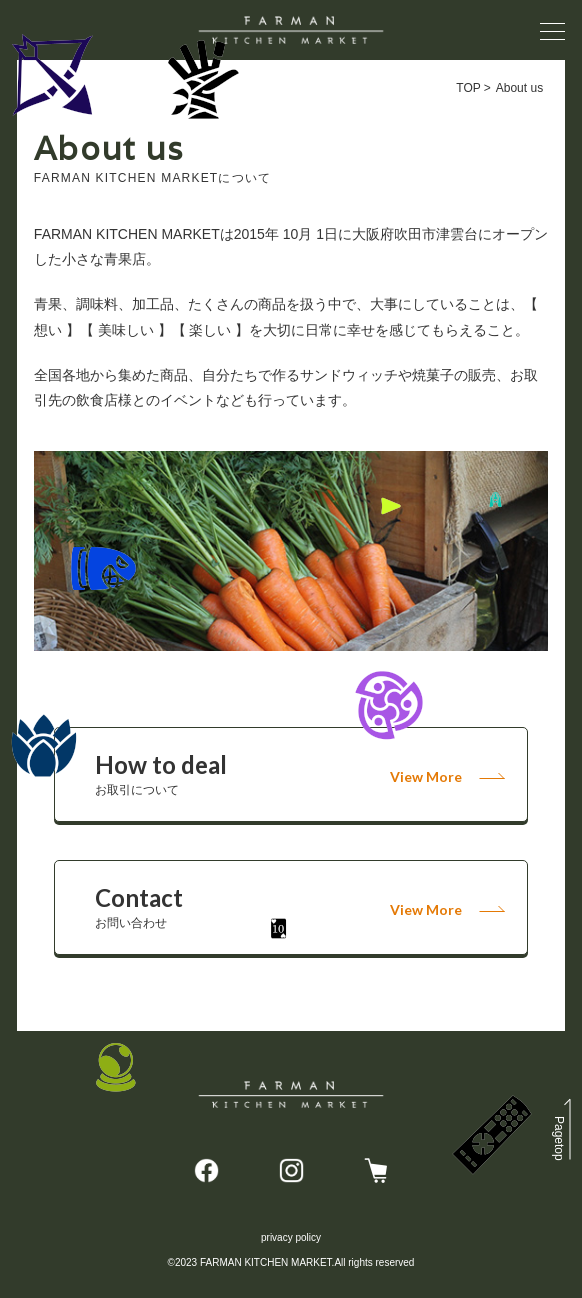 The width and height of the screenshot is (582, 1298). What do you see at coordinates (492, 1134) in the screenshot?
I see `access remote control features` at bounding box center [492, 1134].